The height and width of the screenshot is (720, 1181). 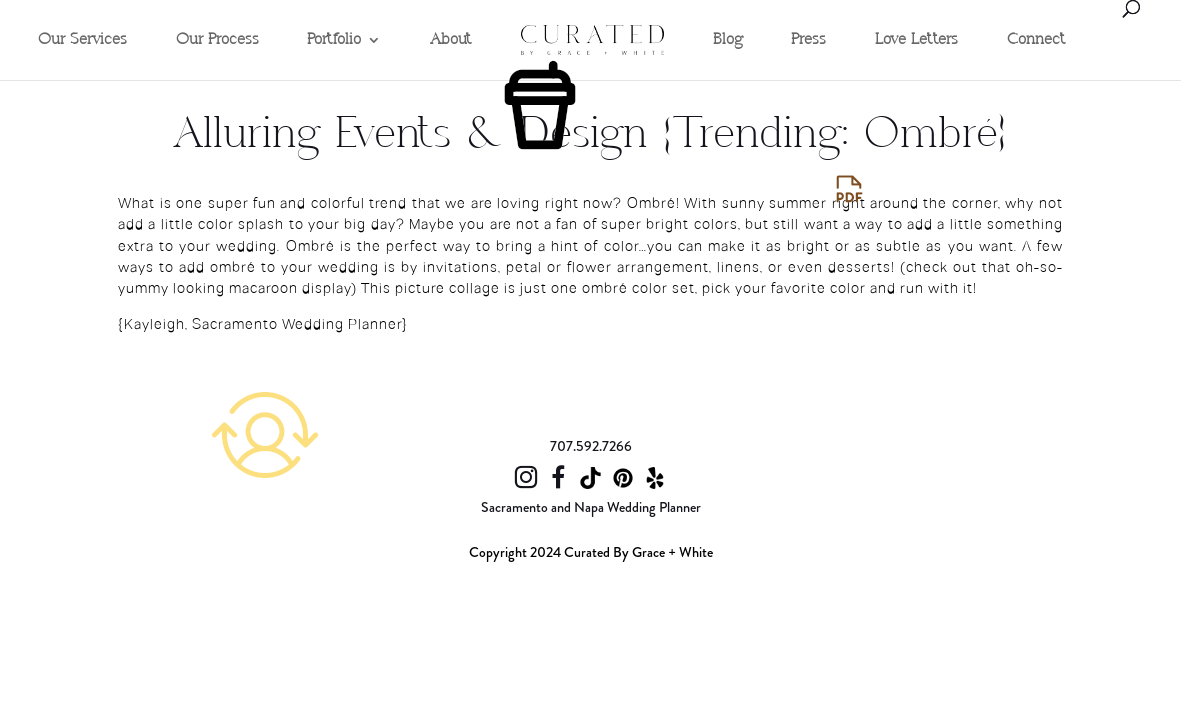 I want to click on view or open a PDF document, so click(x=849, y=190).